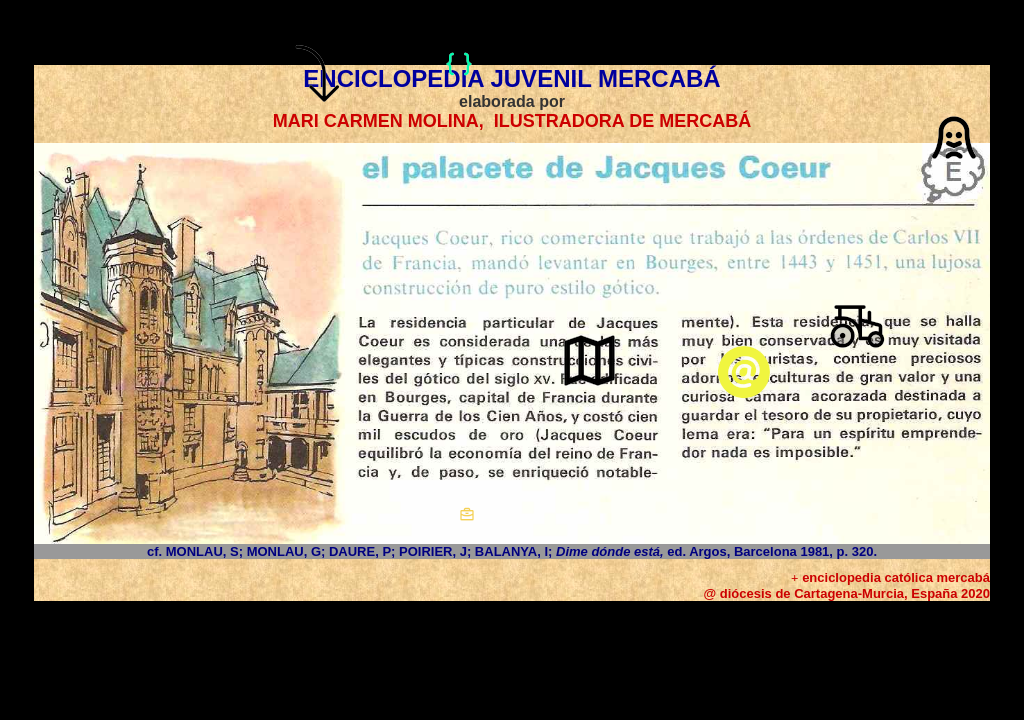 Image resolution: width=1024 pixels, height=720 pixels. Describe the element at coordinates (954, 140) in the screenshot. I see `indicates linux operating system compatibility` at that location.